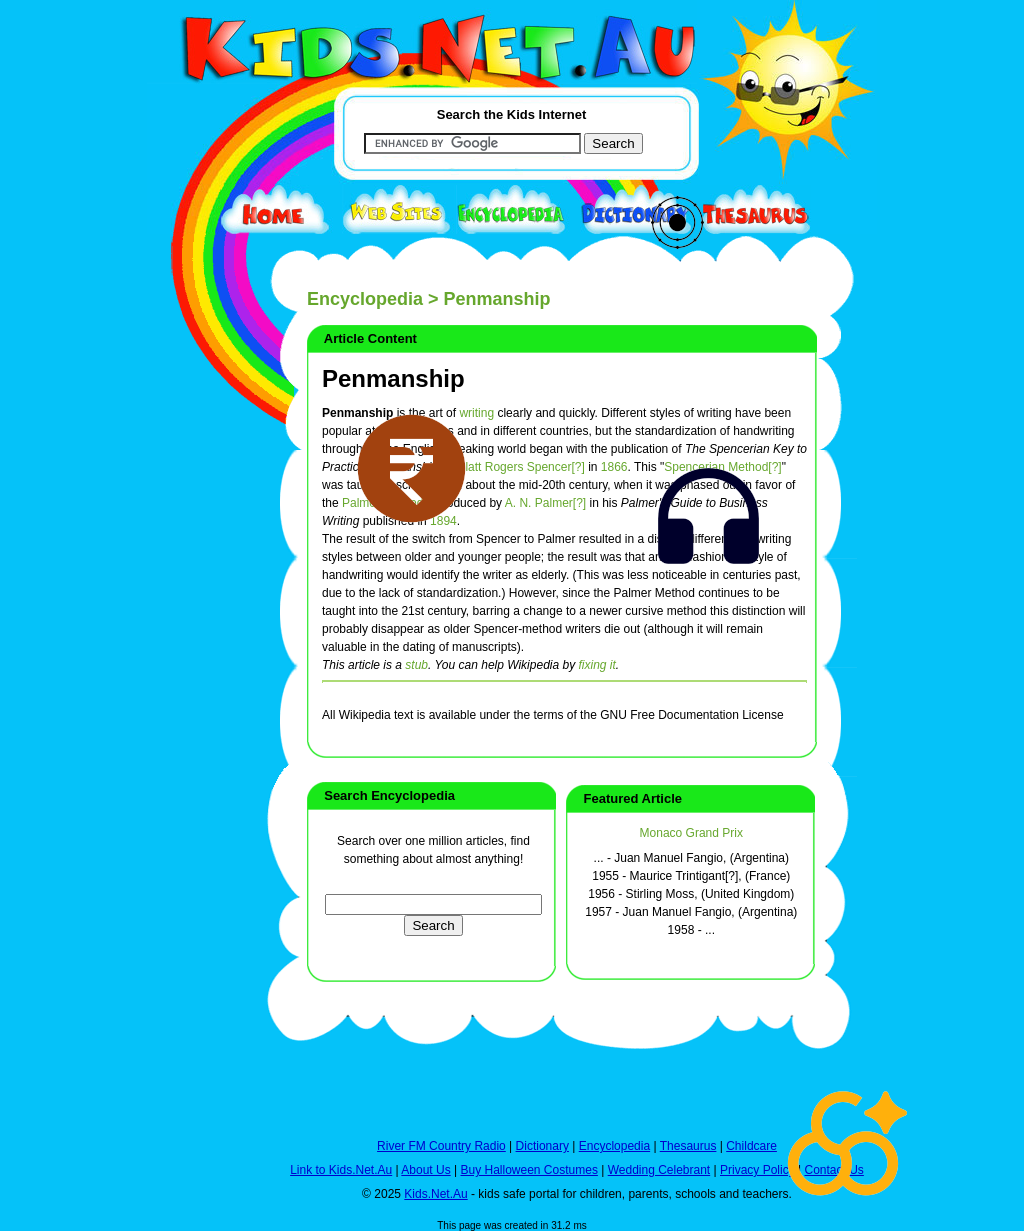 This screenshot has height=1231, width=1024. I want to click on access audio or music playback, so click(708, 518).